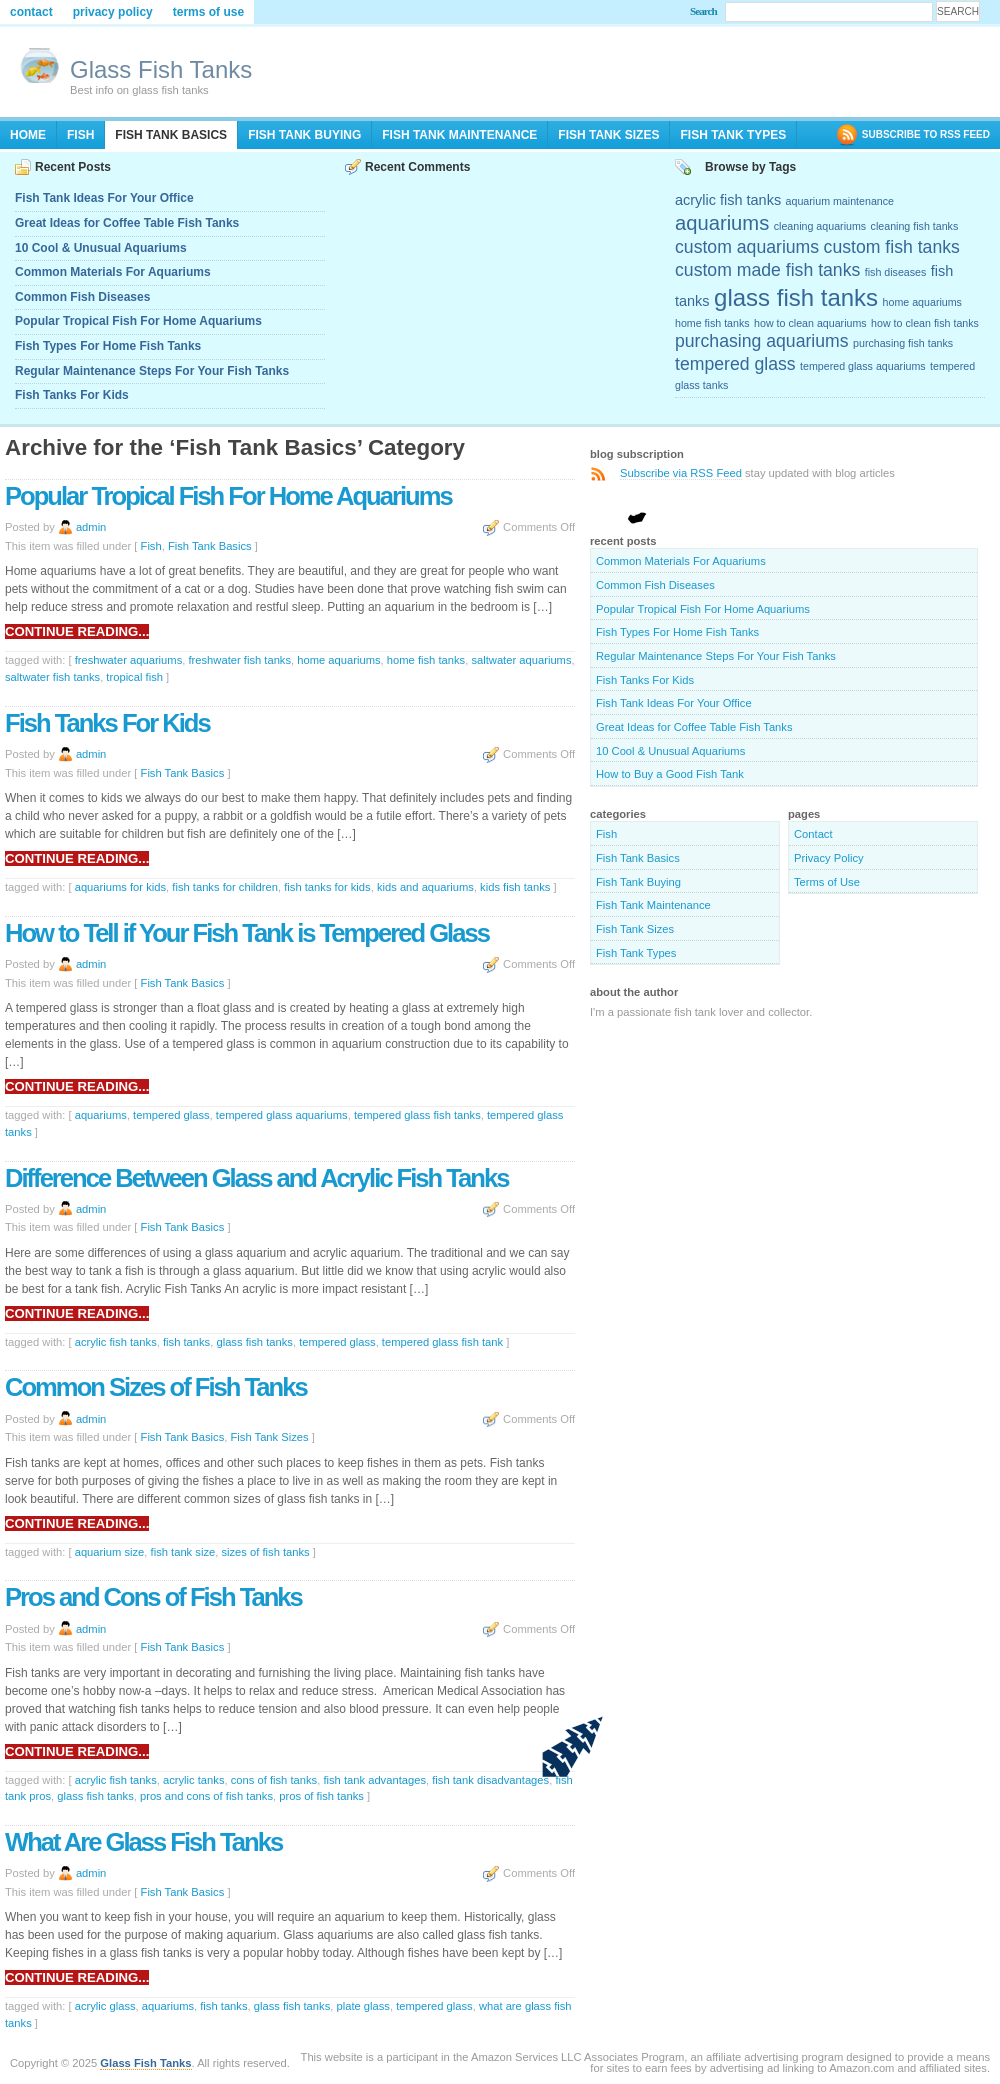  What do you see at coordinates (637, 518) in the screenshot?
I see `select hungary as your country or region` at bounding box center [637, 518].